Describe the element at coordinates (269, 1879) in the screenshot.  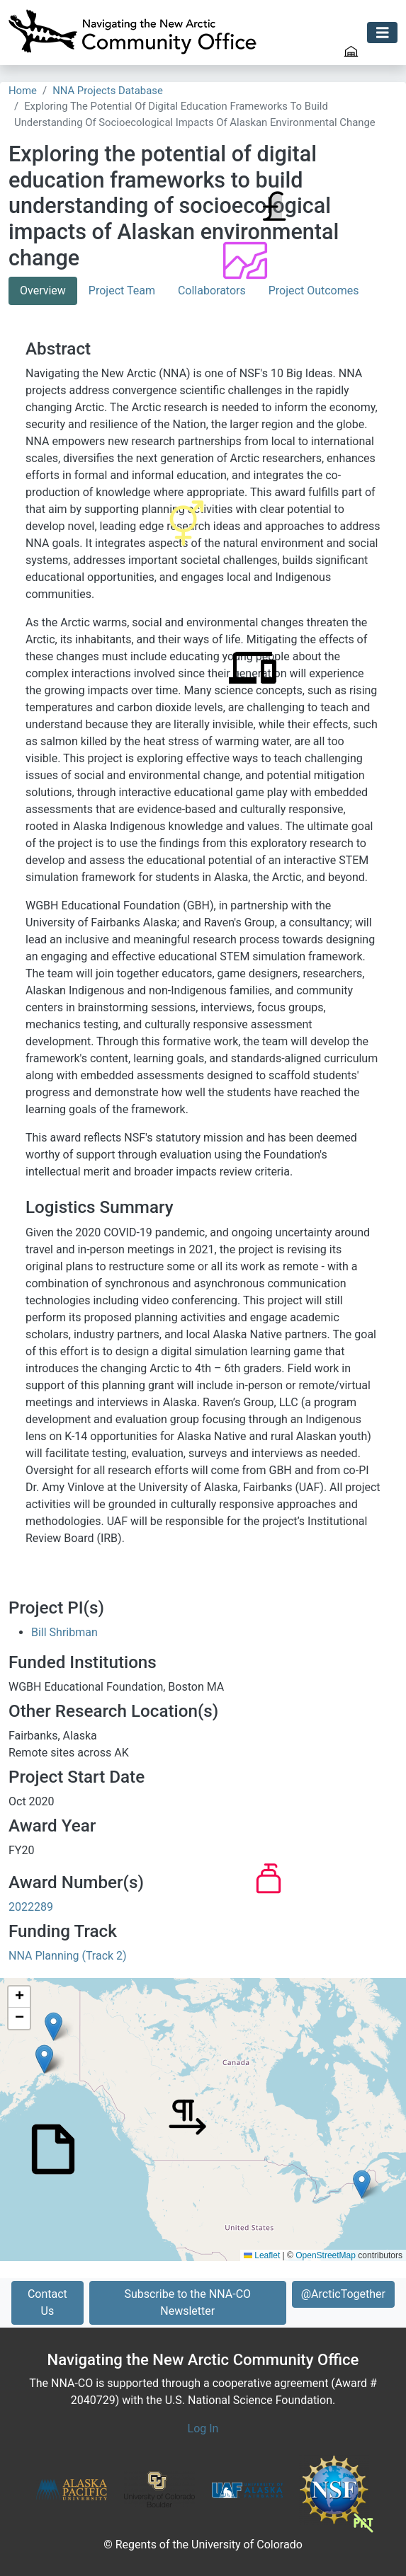
I see `access hand washing or hygiene instructions` at that location.